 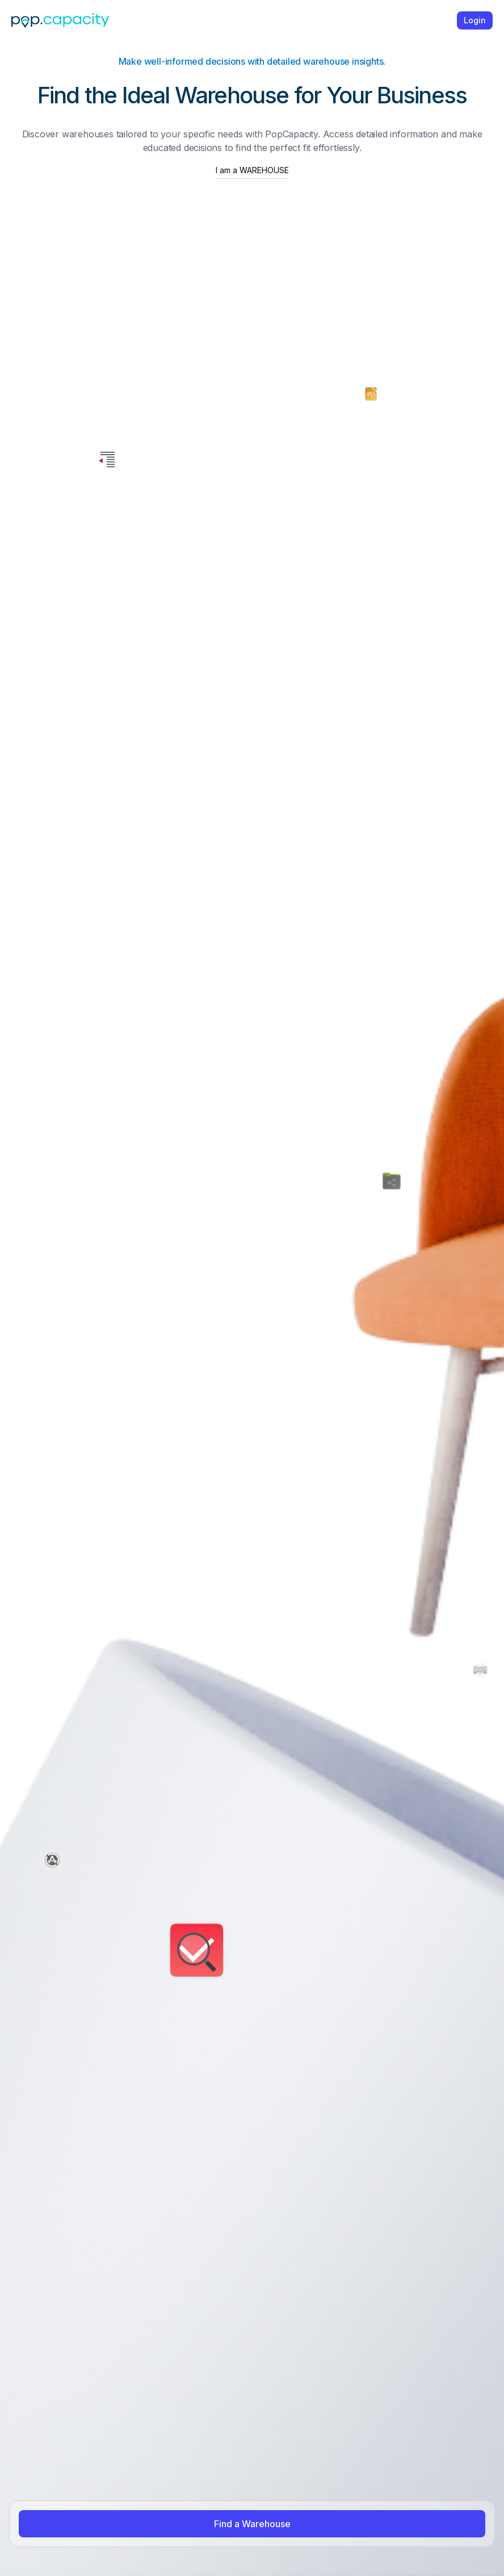 What do you see at coordinates (196, 1950) in the screenshot?
I see `open system configuration tool` at bounding box center [196, 1950].